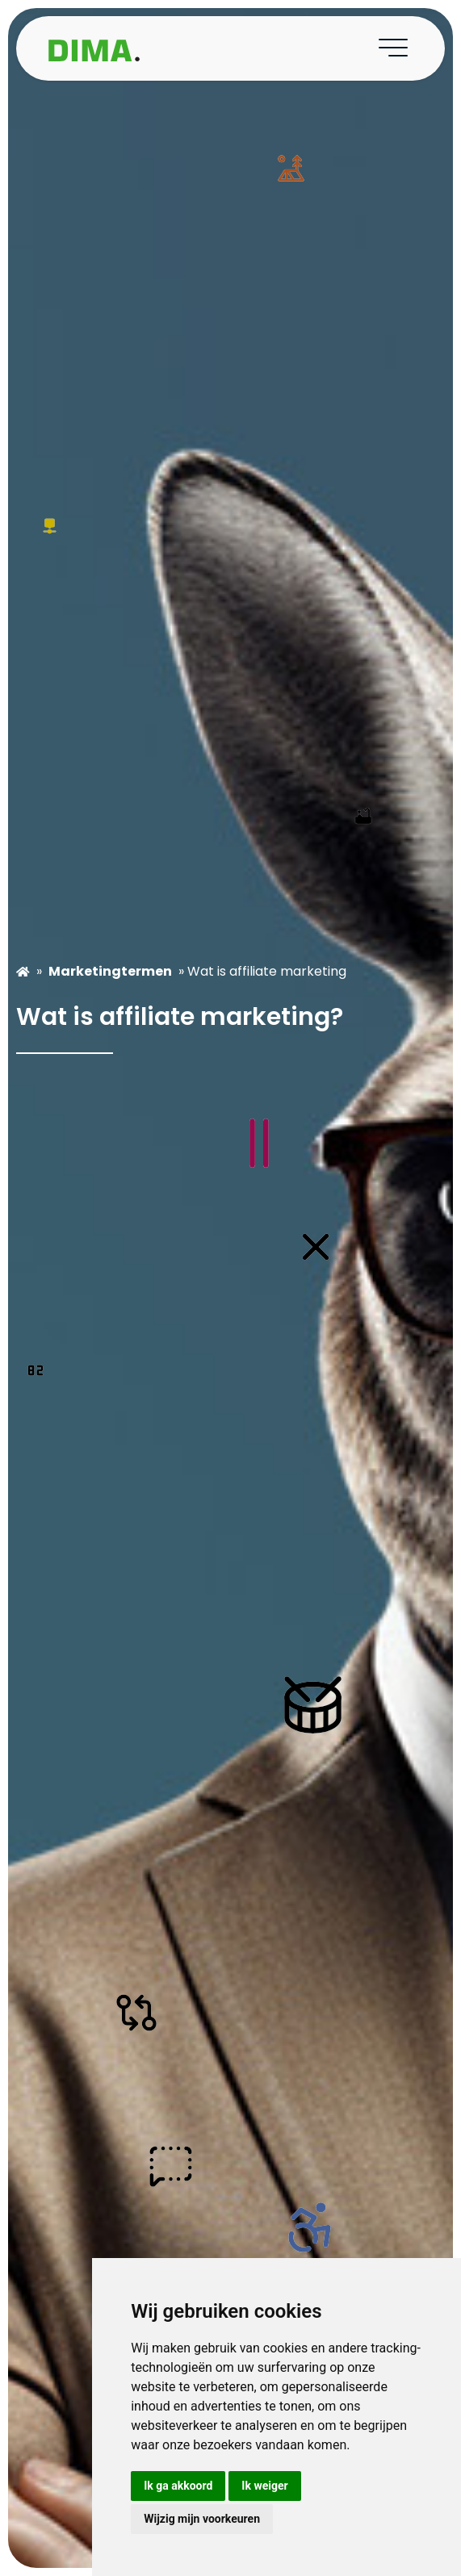 This screenshot has height=2576, width=461. Describe the element at coordinates (36, 1370) in the screenshot. I see `displays the number 82 as a label or badge` at that location.